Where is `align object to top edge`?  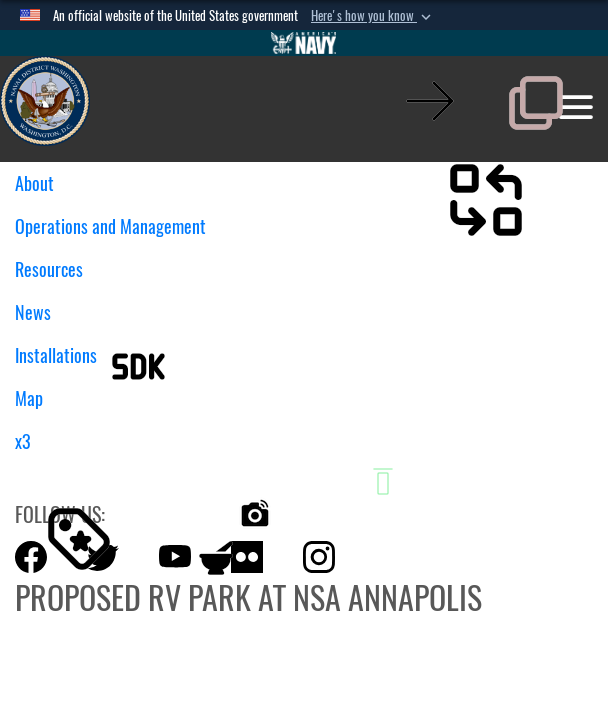
align object to top edge is located at coordinates (383, 481).